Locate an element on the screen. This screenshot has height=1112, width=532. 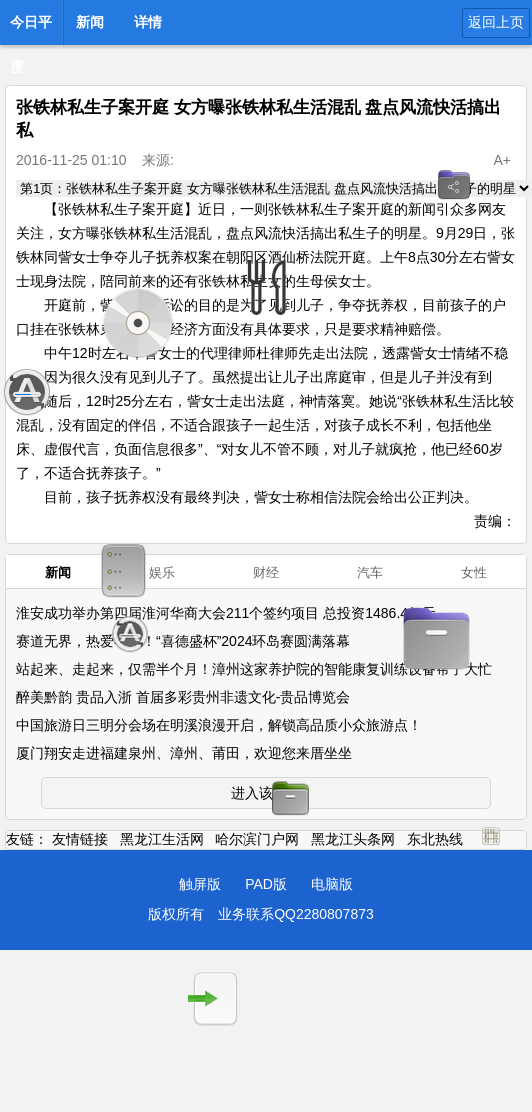
open the file manager application is located at coordinates (436, 638).